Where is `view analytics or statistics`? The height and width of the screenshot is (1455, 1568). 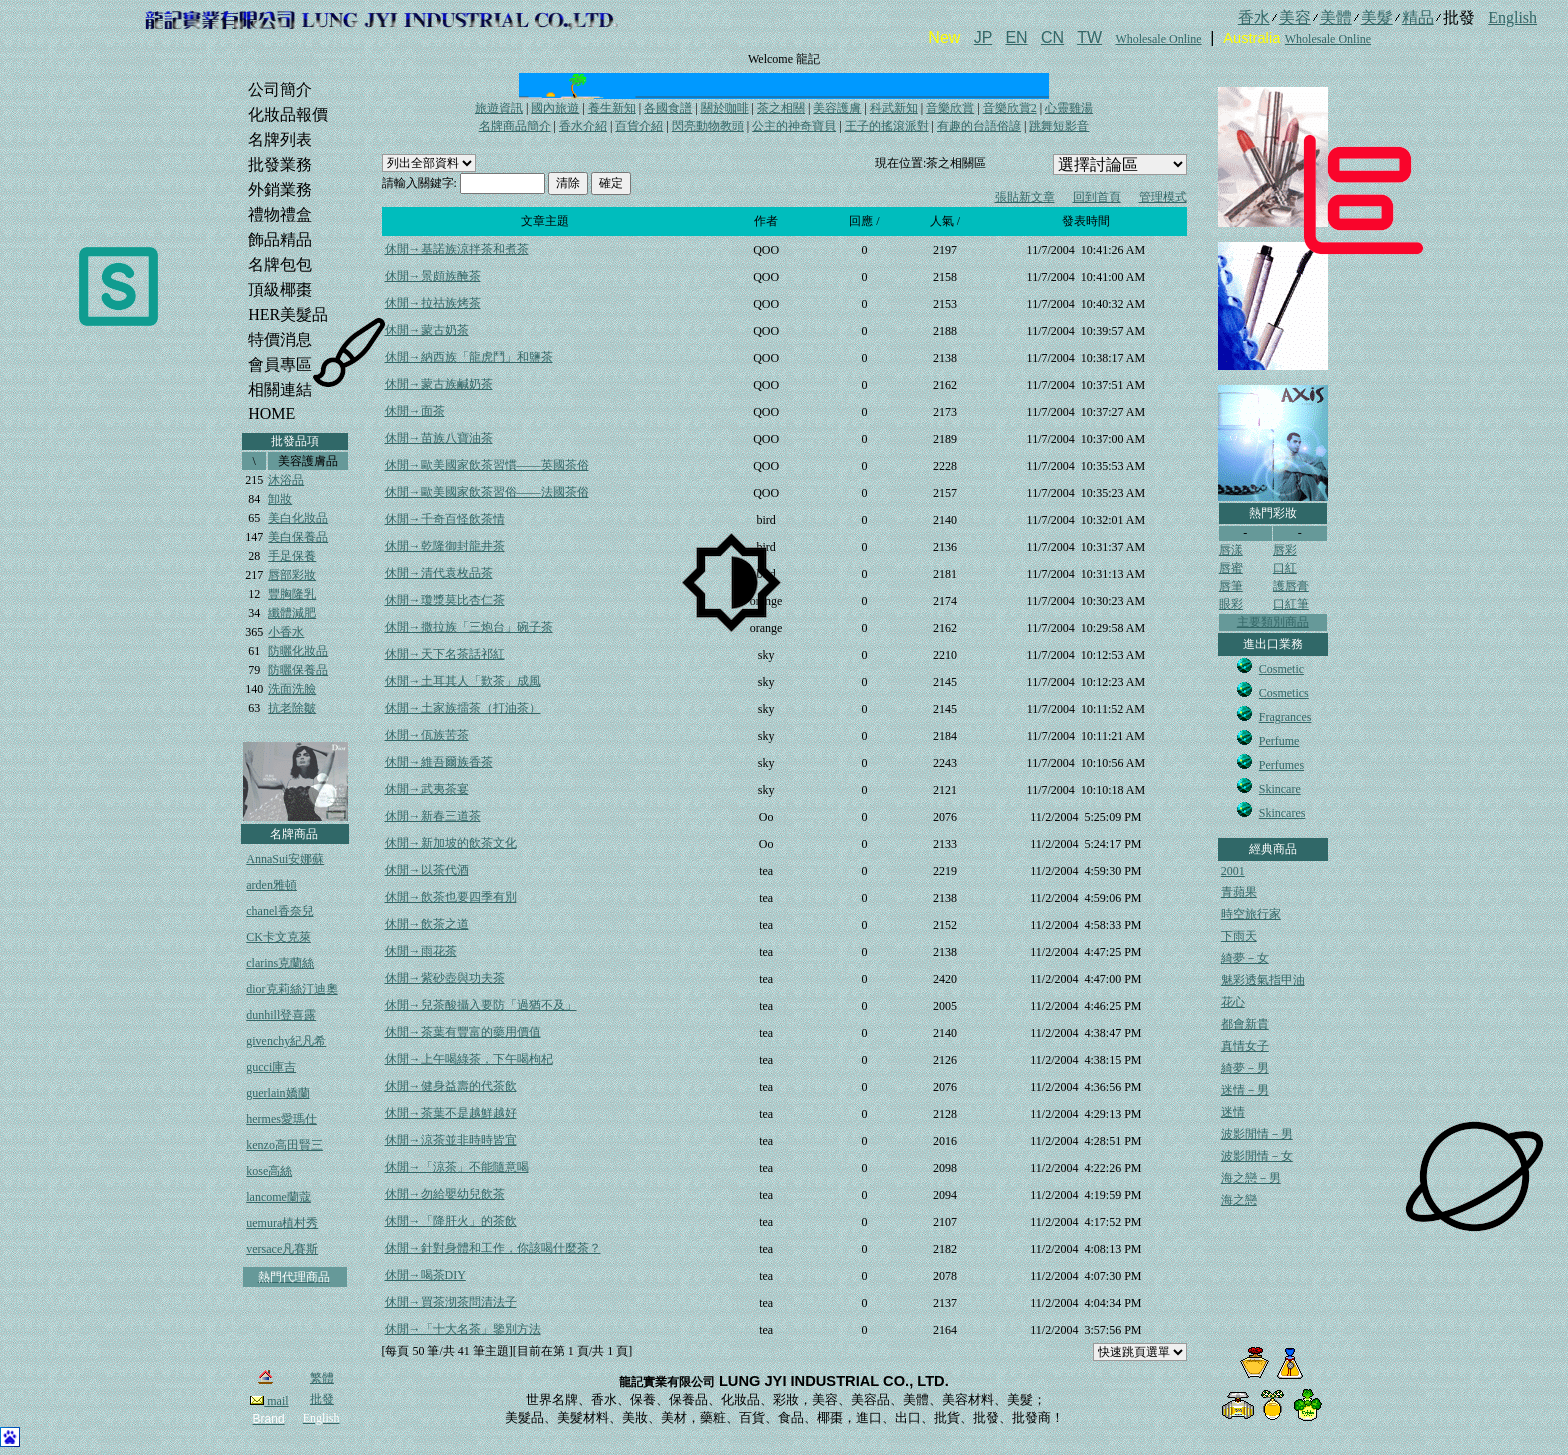
view analytics or statistics is located at coordinates (1363, 194).